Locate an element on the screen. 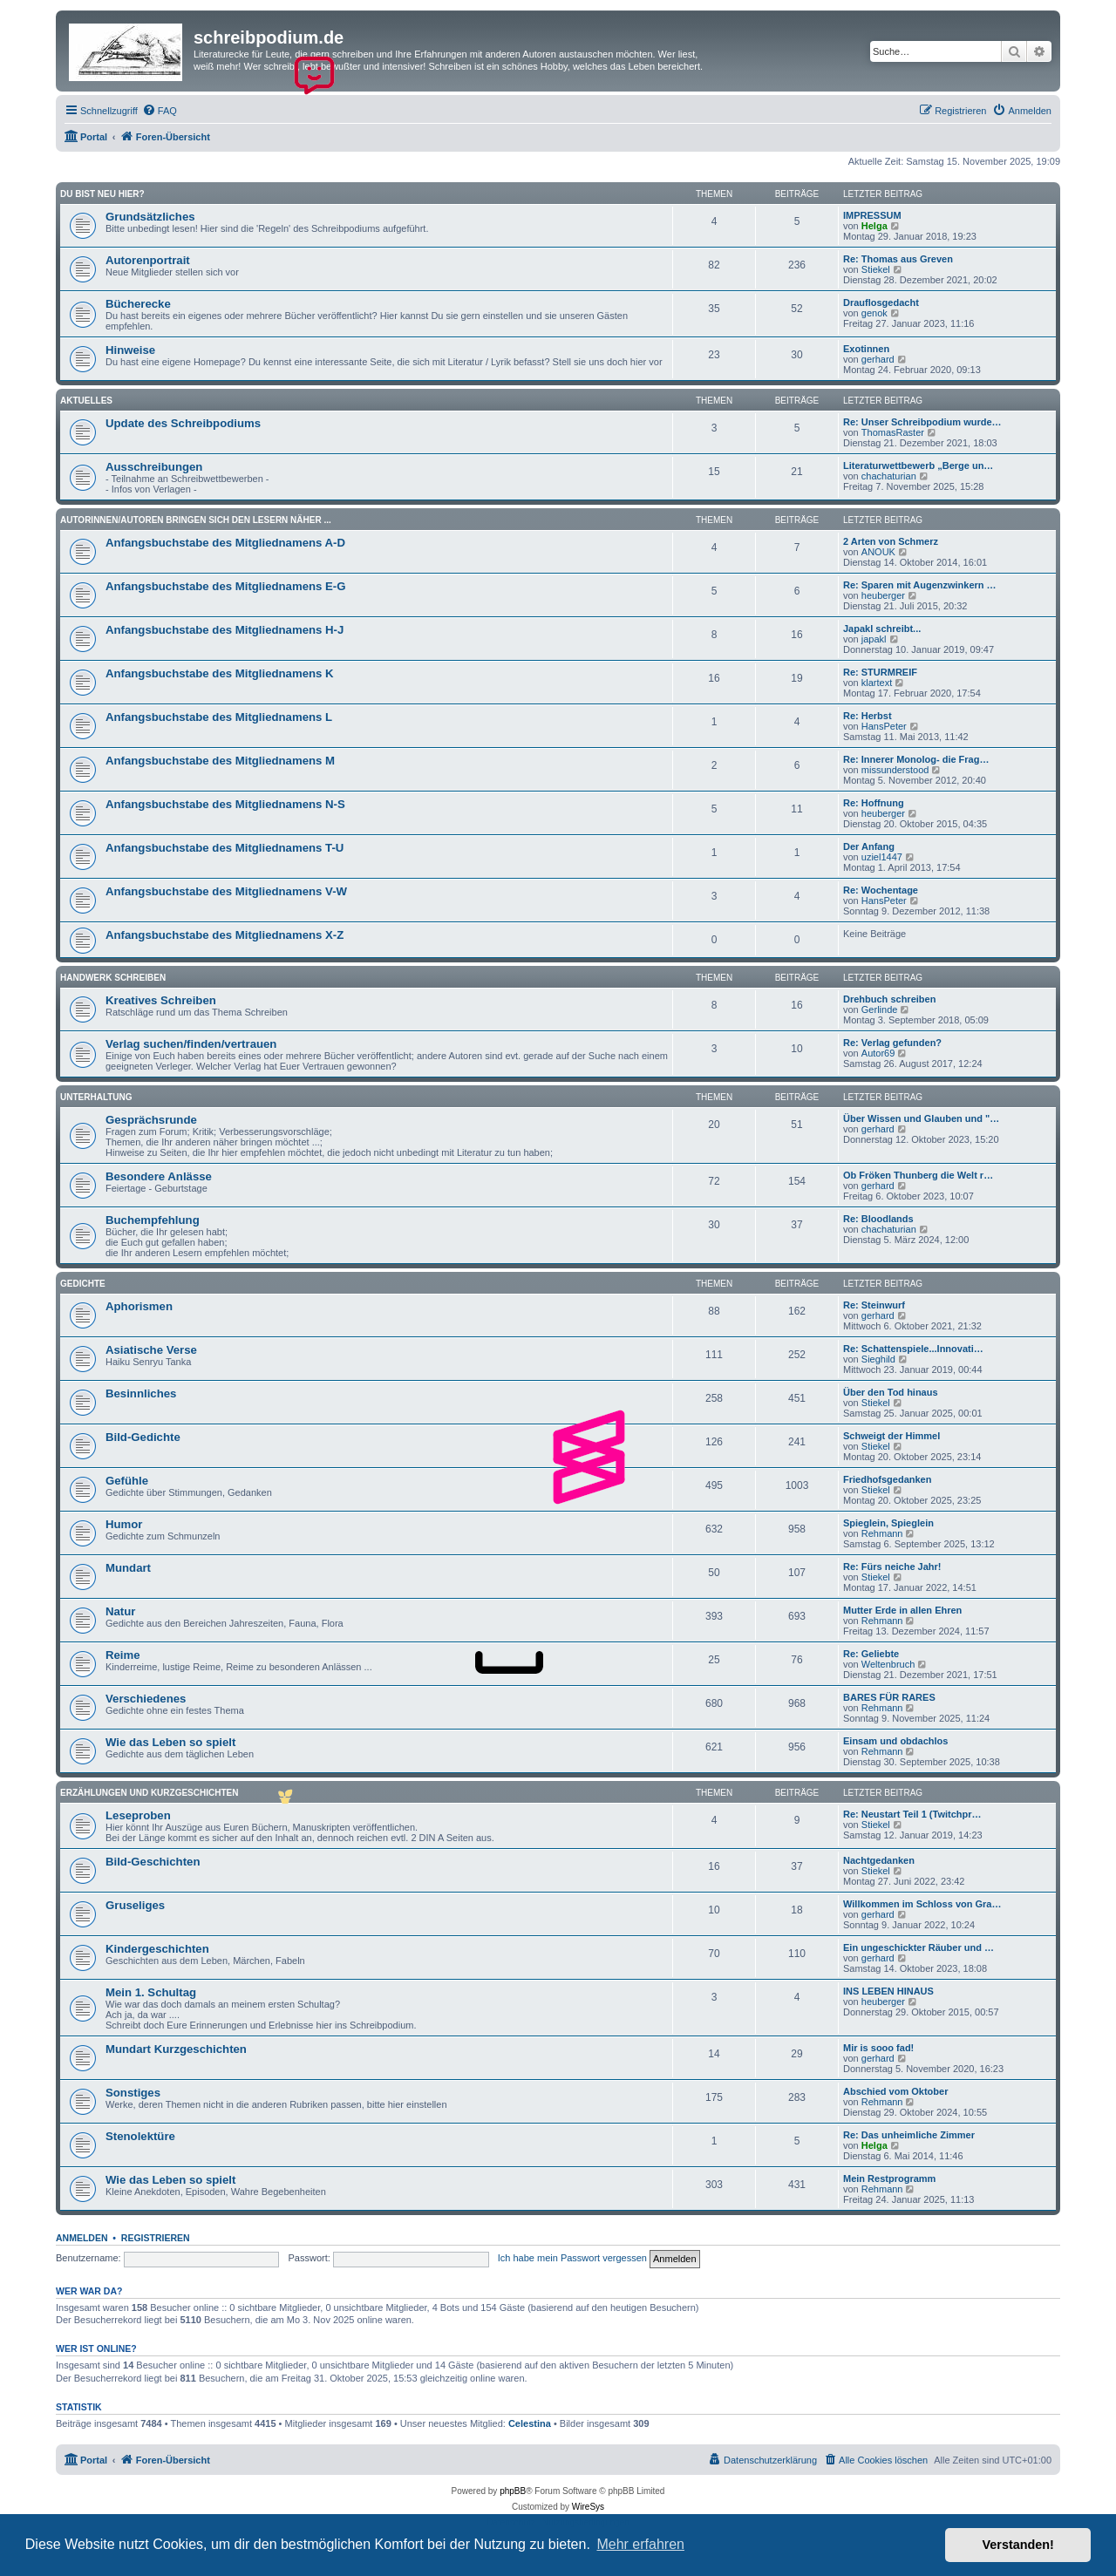 This screenshot has width=1116, height=2576. open sublime text editor is located at coordinates (589, 1457).